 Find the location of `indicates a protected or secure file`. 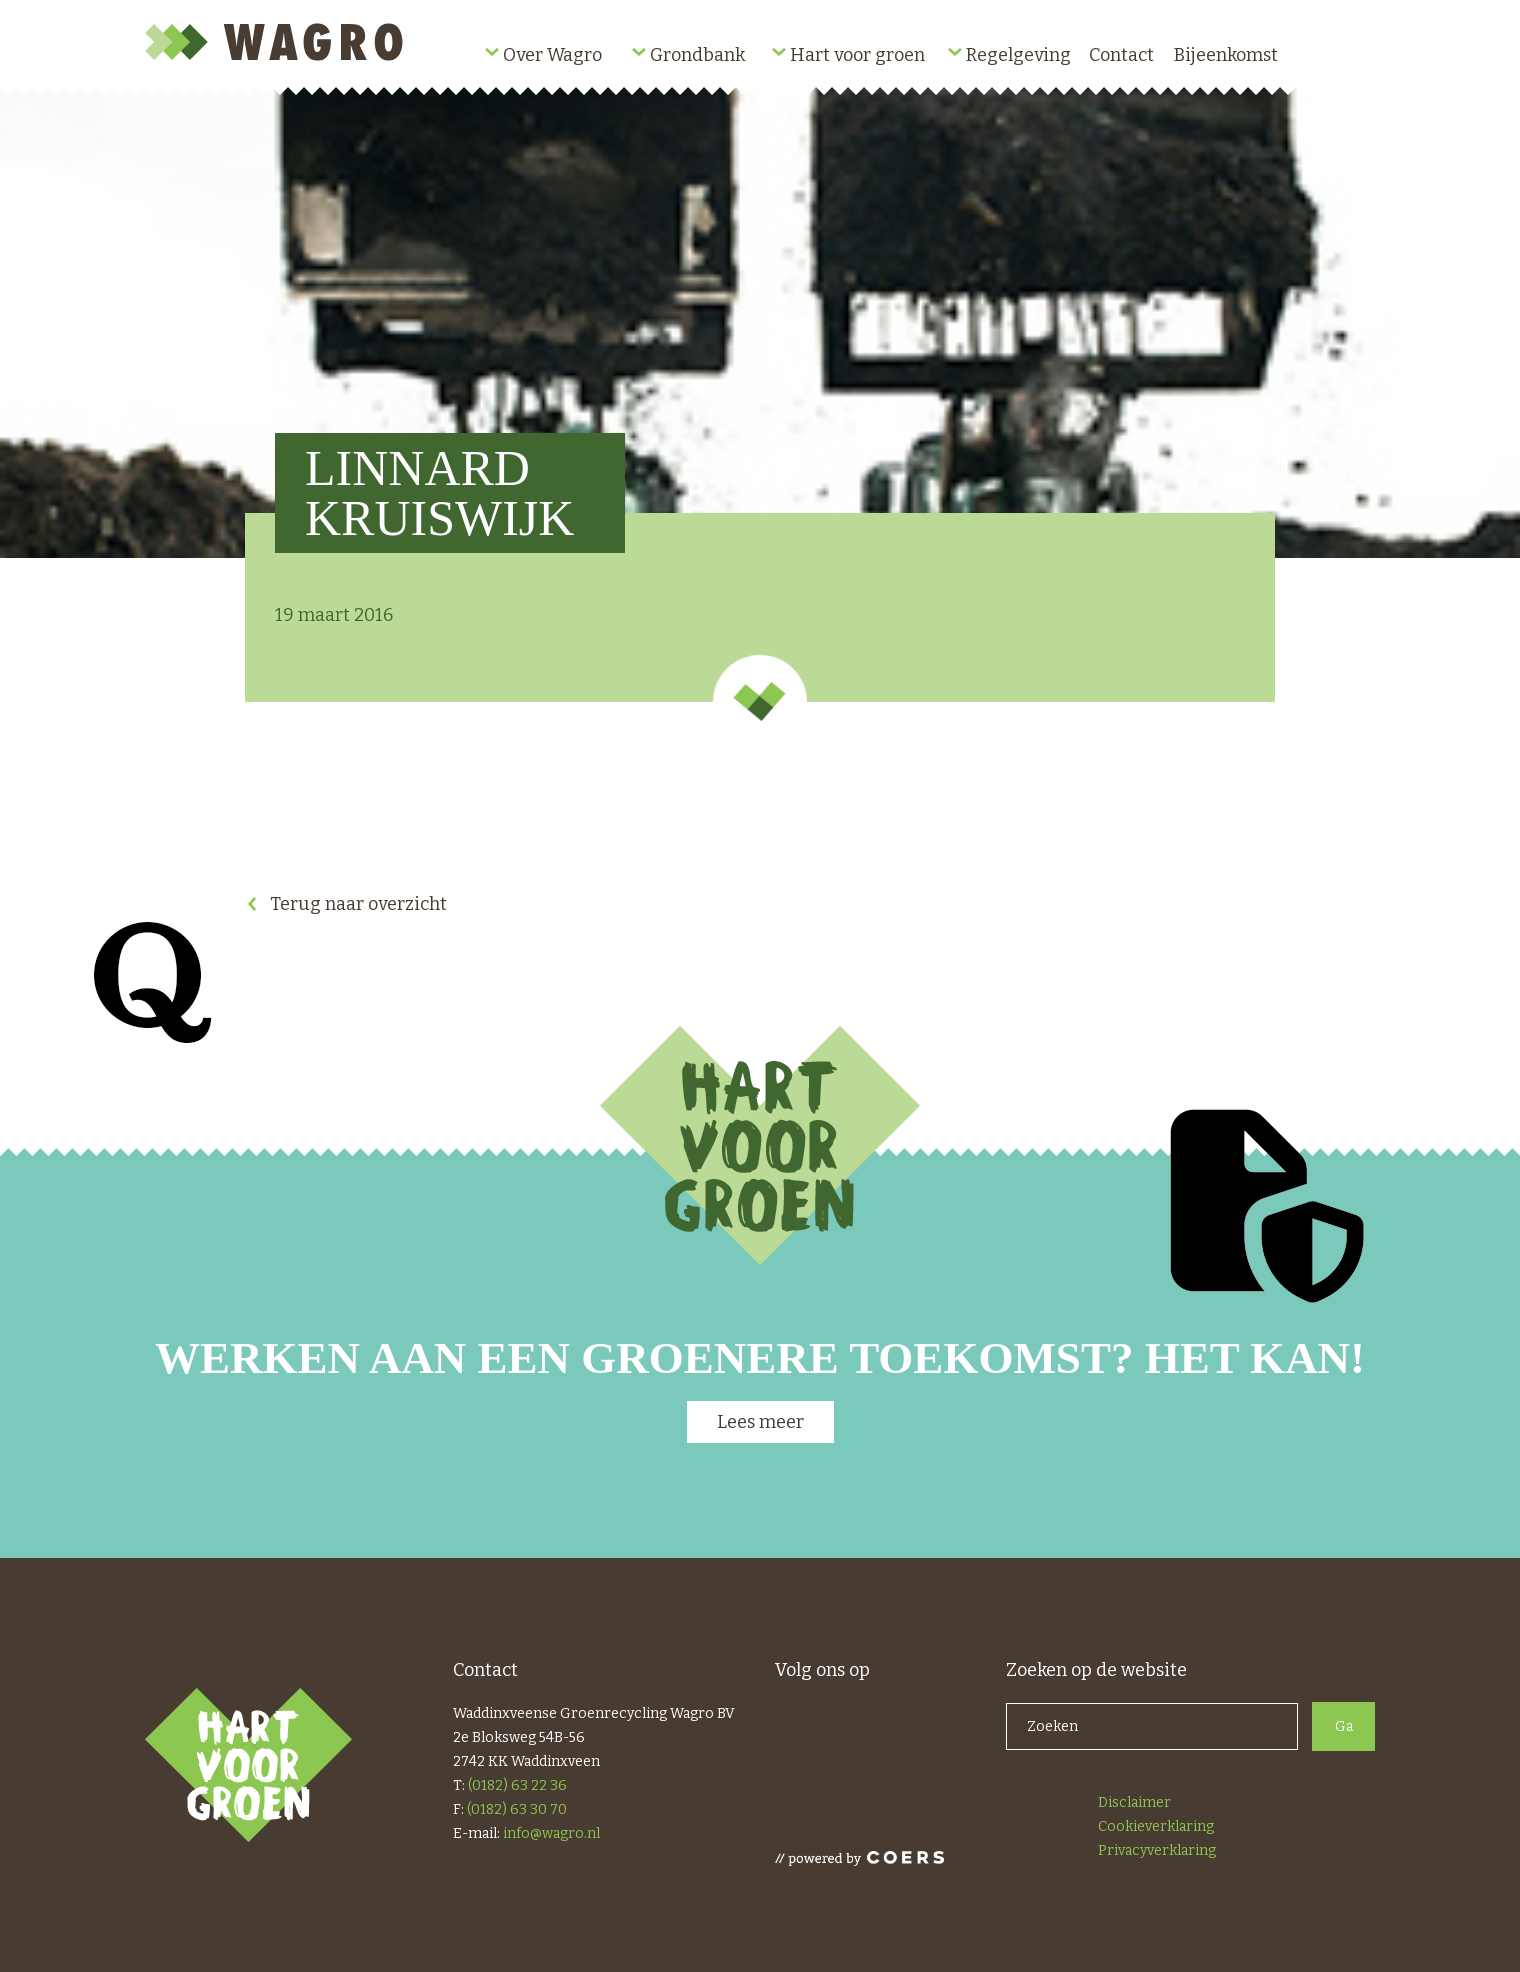

indicates a protected or secure file is located at coordinates (1261, 1200).